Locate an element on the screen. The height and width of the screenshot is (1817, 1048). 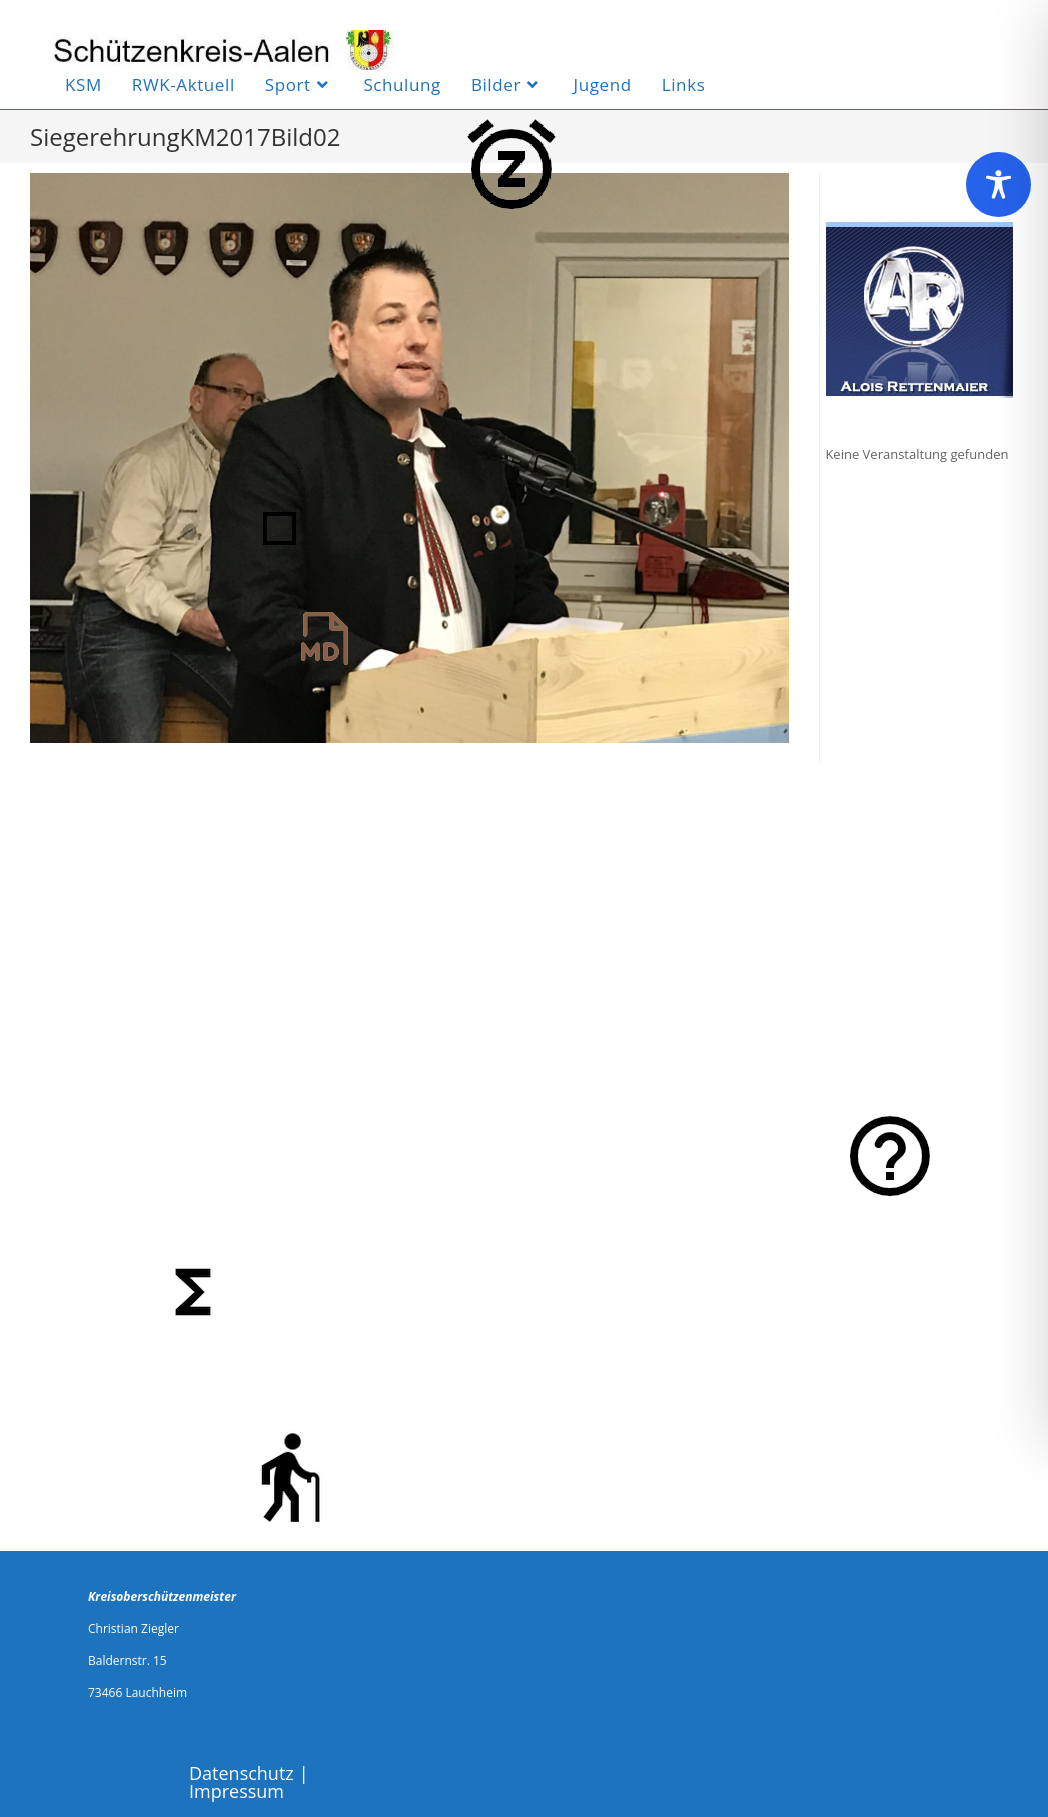
crop image to square aspect ratio is located at coordinates (279, 528).